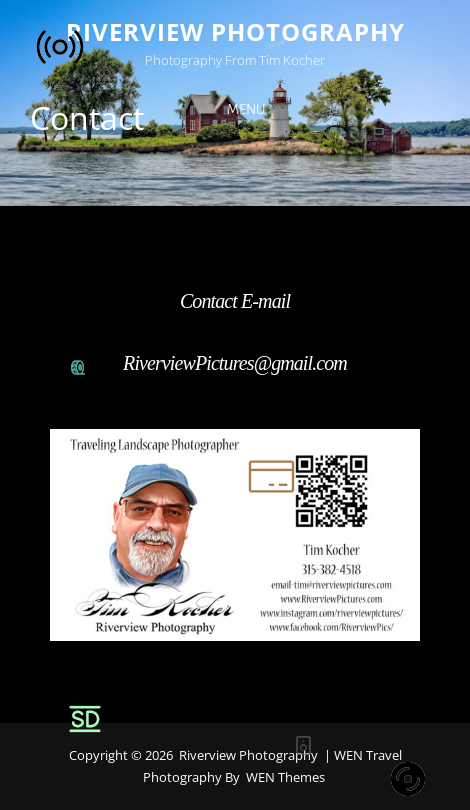 Image resolution: width=470 pixels, height=810 pixels. What do you see at coordinates (303, 745) in the screenshot?
I see `adjust speaker or audio output settings` at bounding box center [303, 745].